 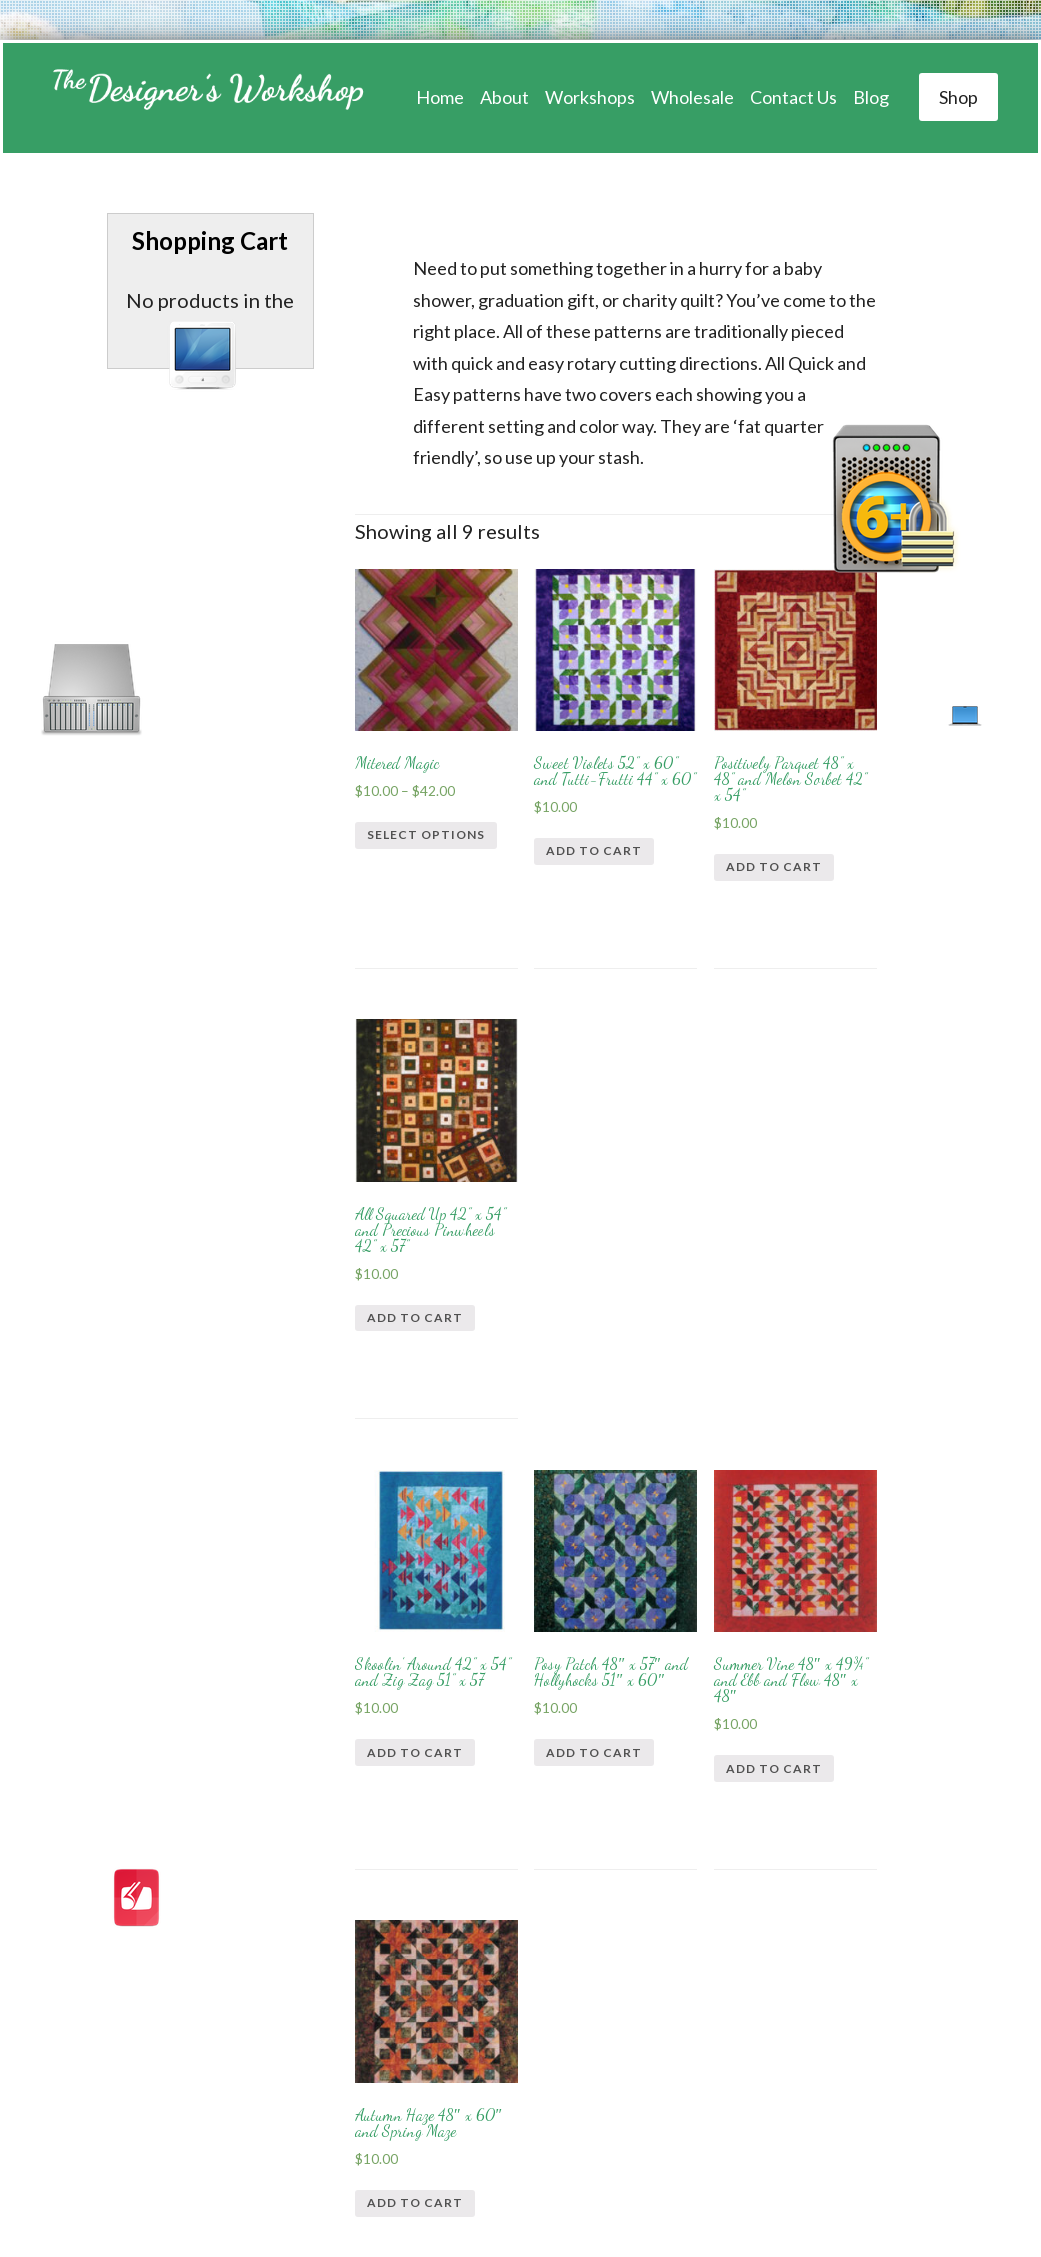 What do you see at coordinates (91, 687) in the screenshot?
I see `access Xserve RAID storage device settings` at bounding box center [91, 687].